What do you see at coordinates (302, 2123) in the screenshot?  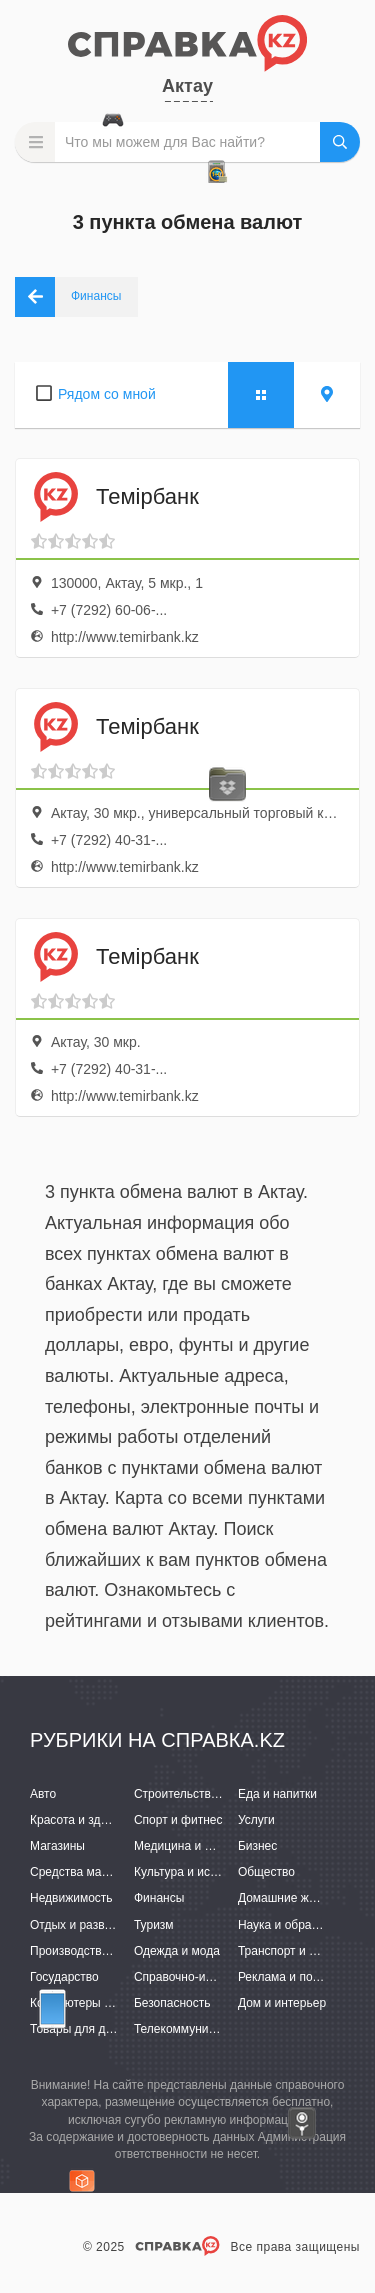 I see `archive selected email messages` at bounding box center [302, 2123].